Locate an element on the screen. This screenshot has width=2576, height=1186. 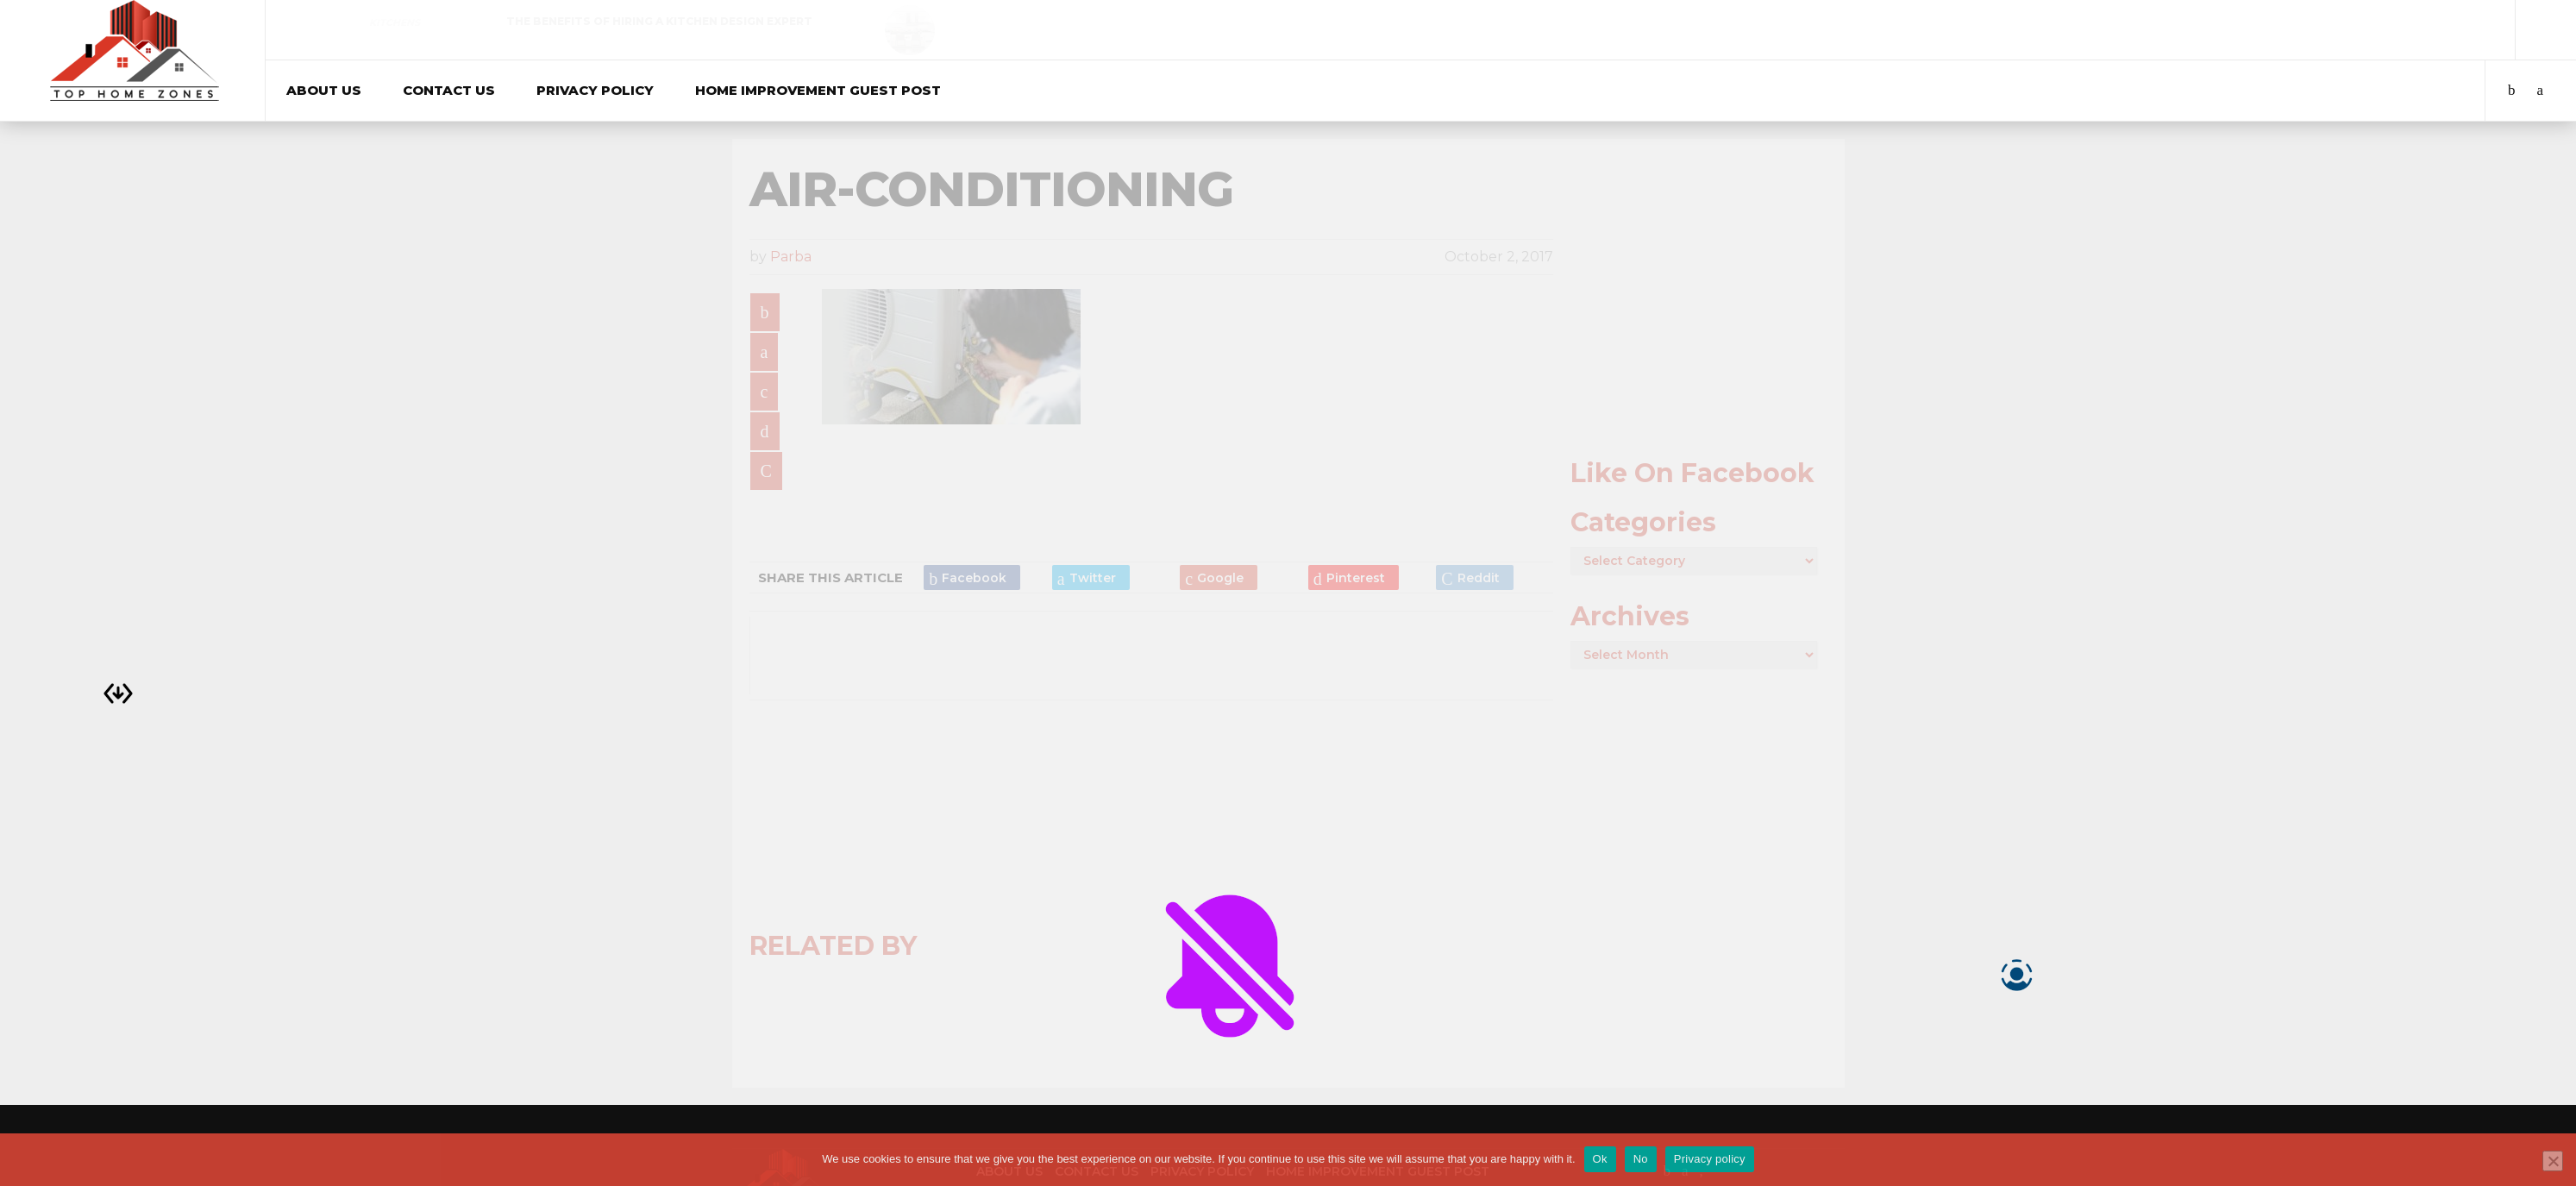
mute notifications is located at coordinates (1230, 966).